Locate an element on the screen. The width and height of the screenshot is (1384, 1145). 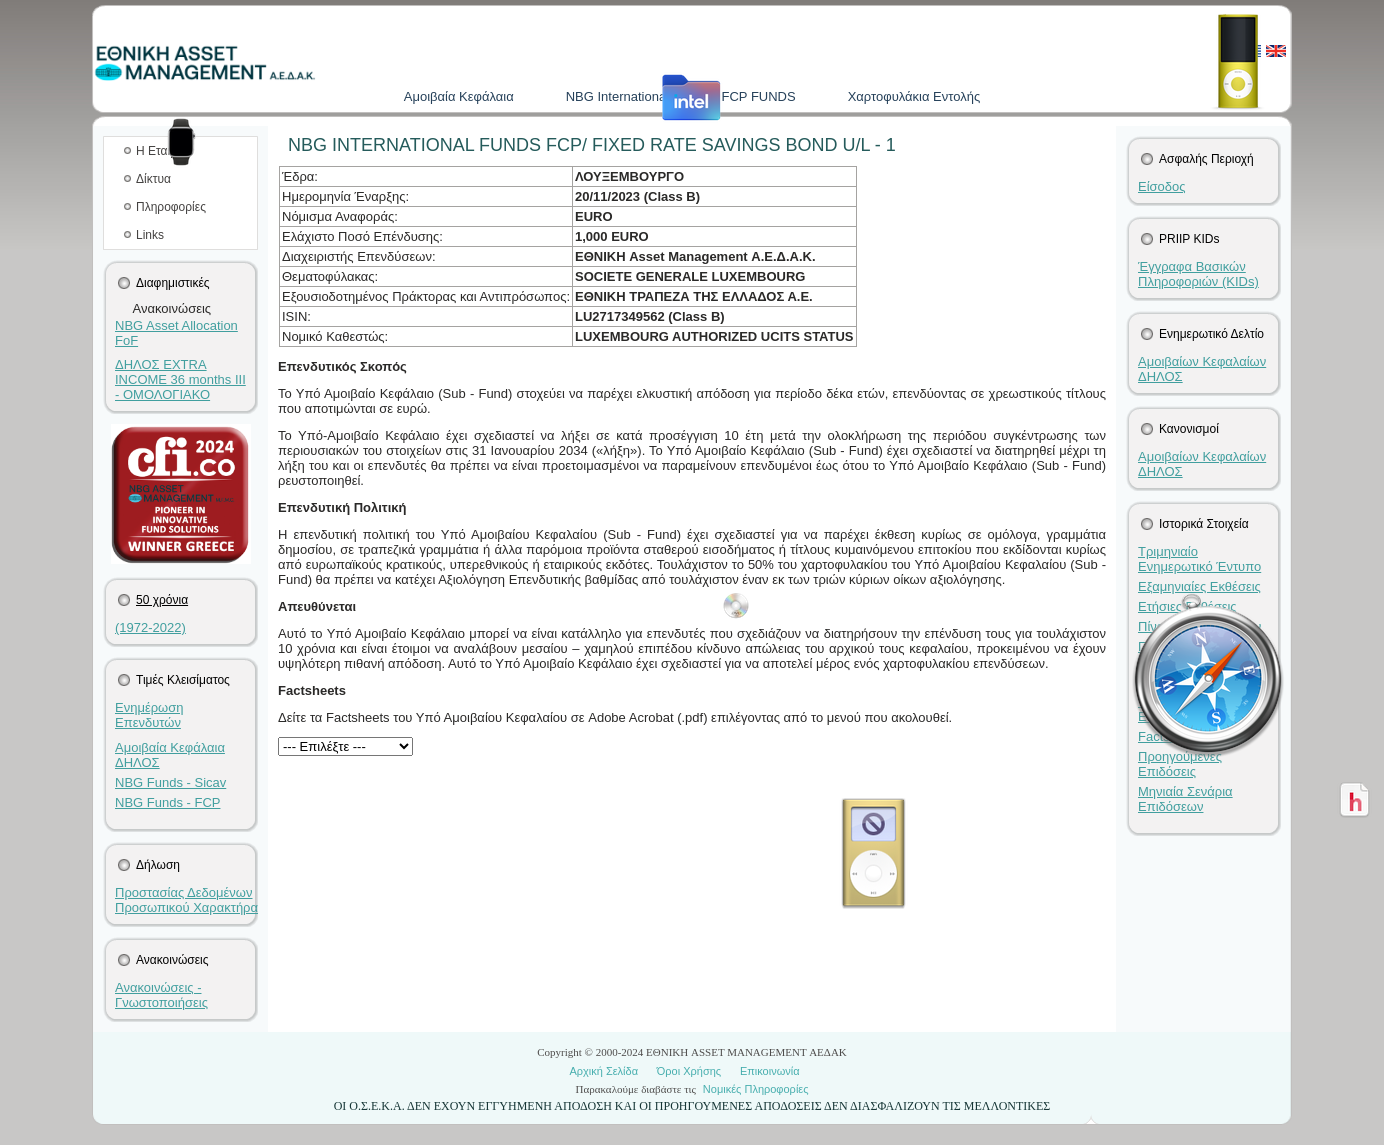
a rewritable DVD disc in the system is located at coordinates (736, 606).